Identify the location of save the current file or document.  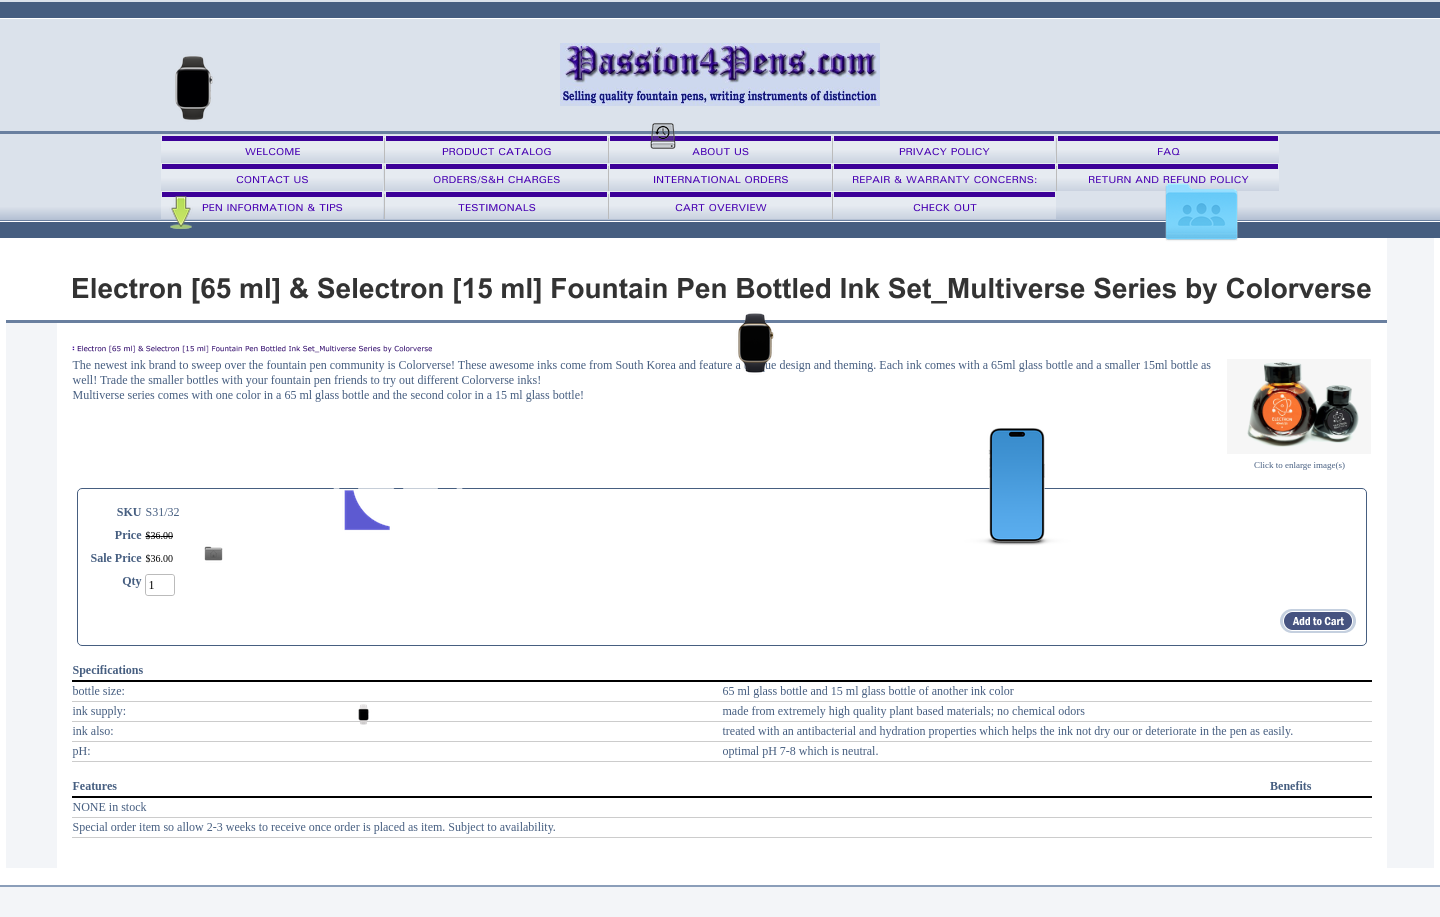
(181, 213).